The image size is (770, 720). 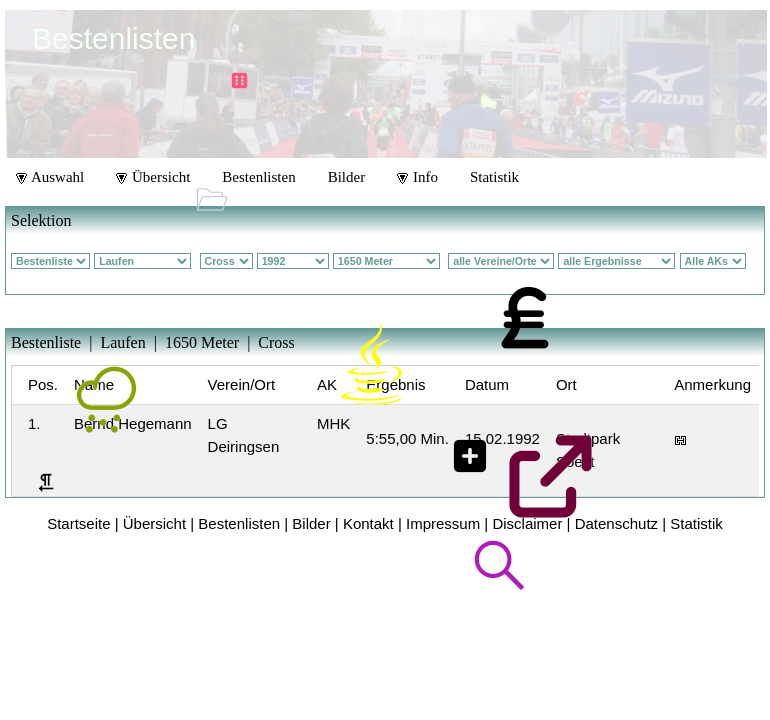 I want to click on sistrix SEO tool logo, so click(x=499, y=565).